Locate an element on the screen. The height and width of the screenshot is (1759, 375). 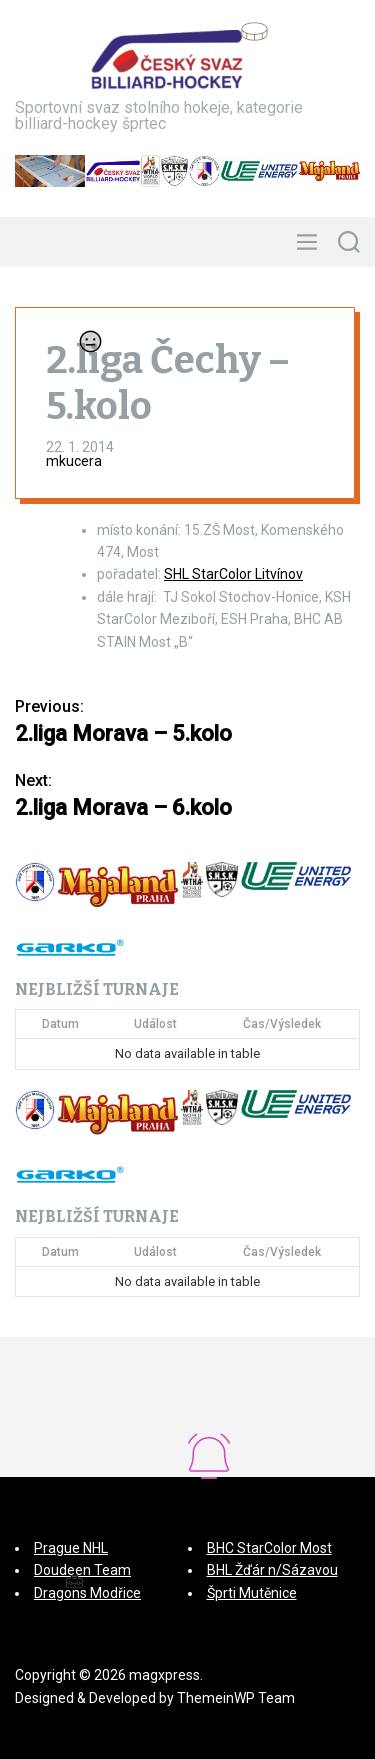
active notifications or alerts is located at coordinates (209, 1457).